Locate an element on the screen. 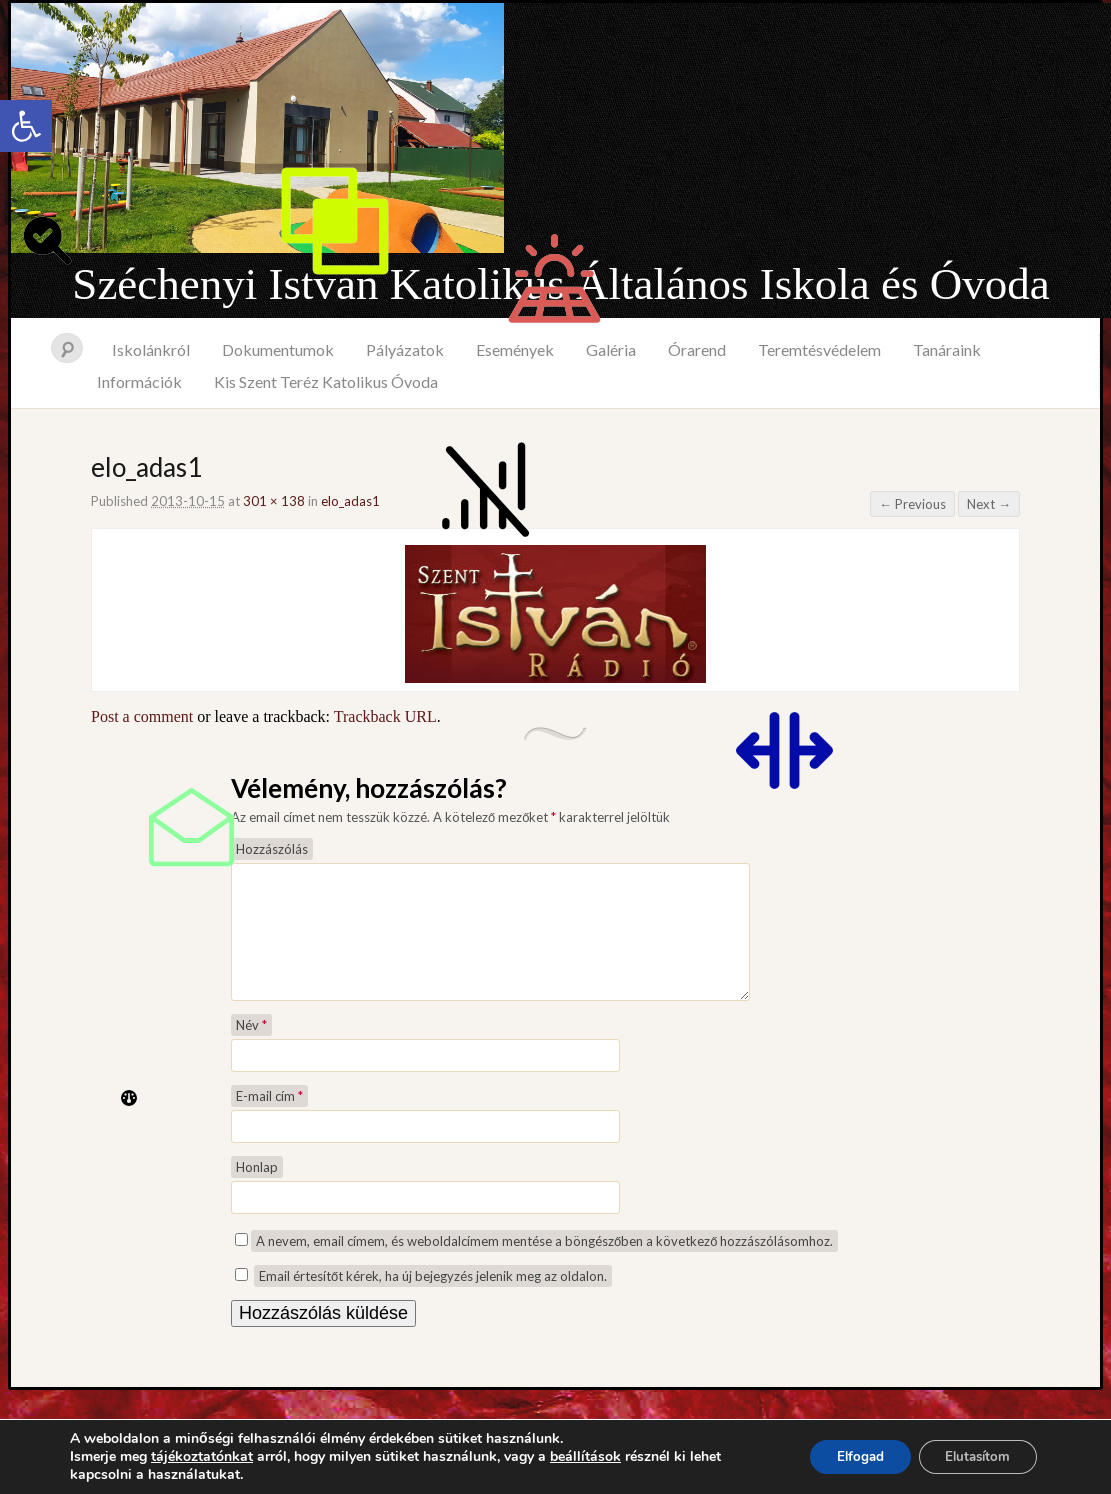  view an opened email or message is located at coordinates (191, 830).